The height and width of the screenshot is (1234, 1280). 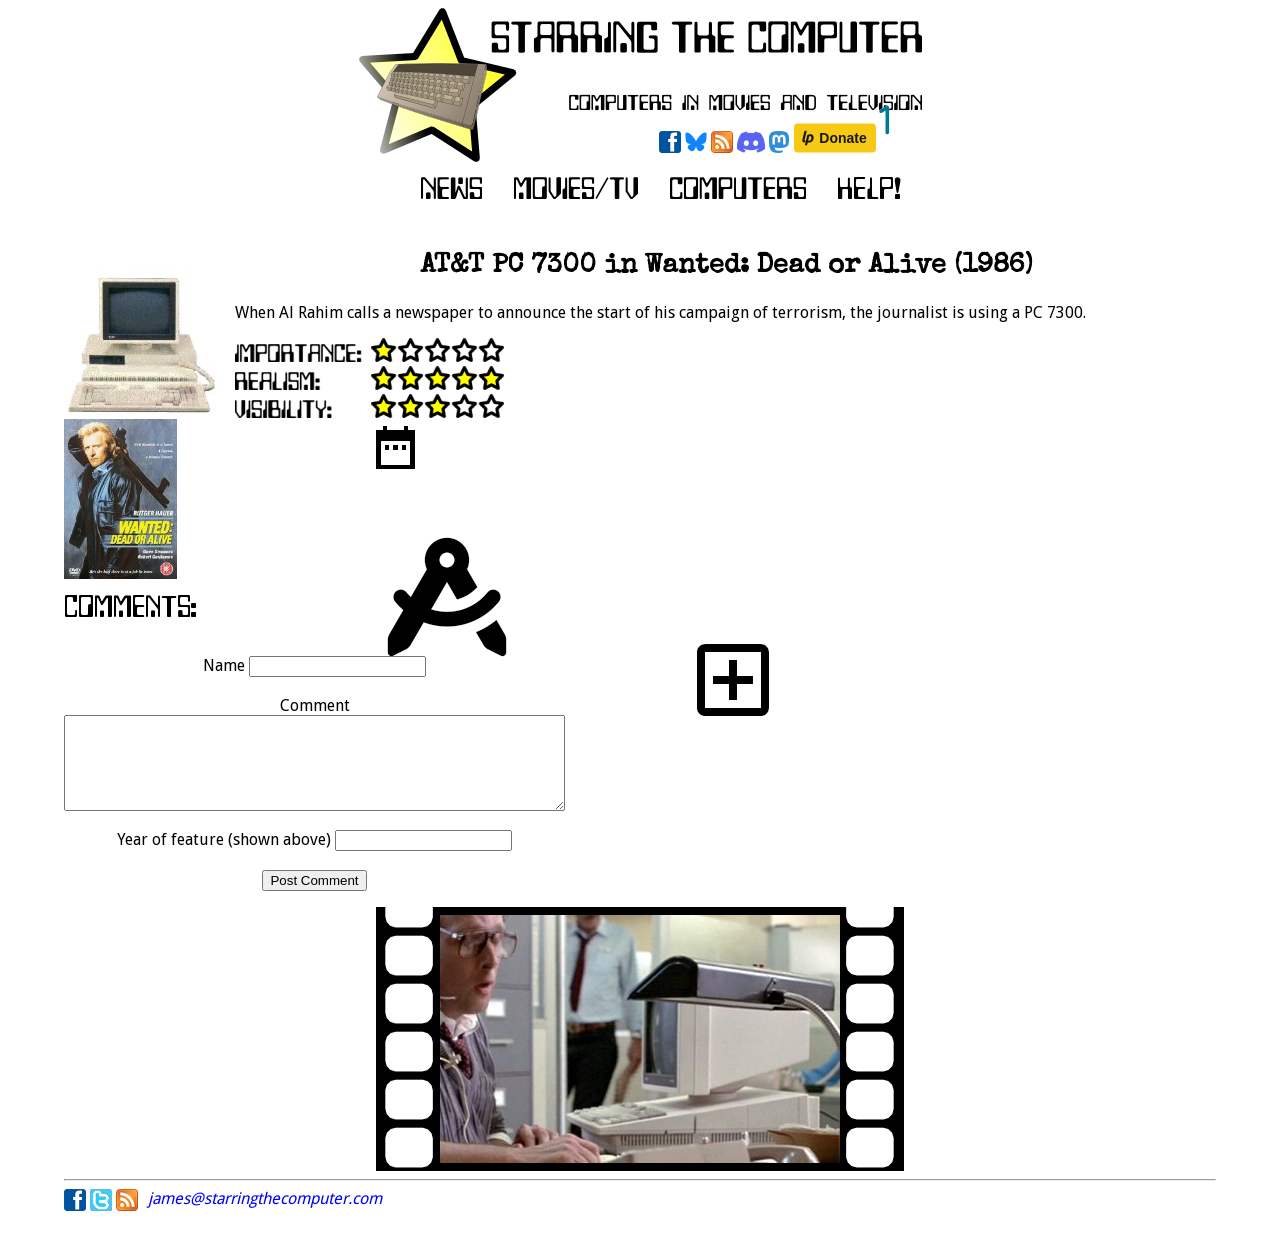 I want to click on indicates first place or top ranking, so click(x=886, y=120).